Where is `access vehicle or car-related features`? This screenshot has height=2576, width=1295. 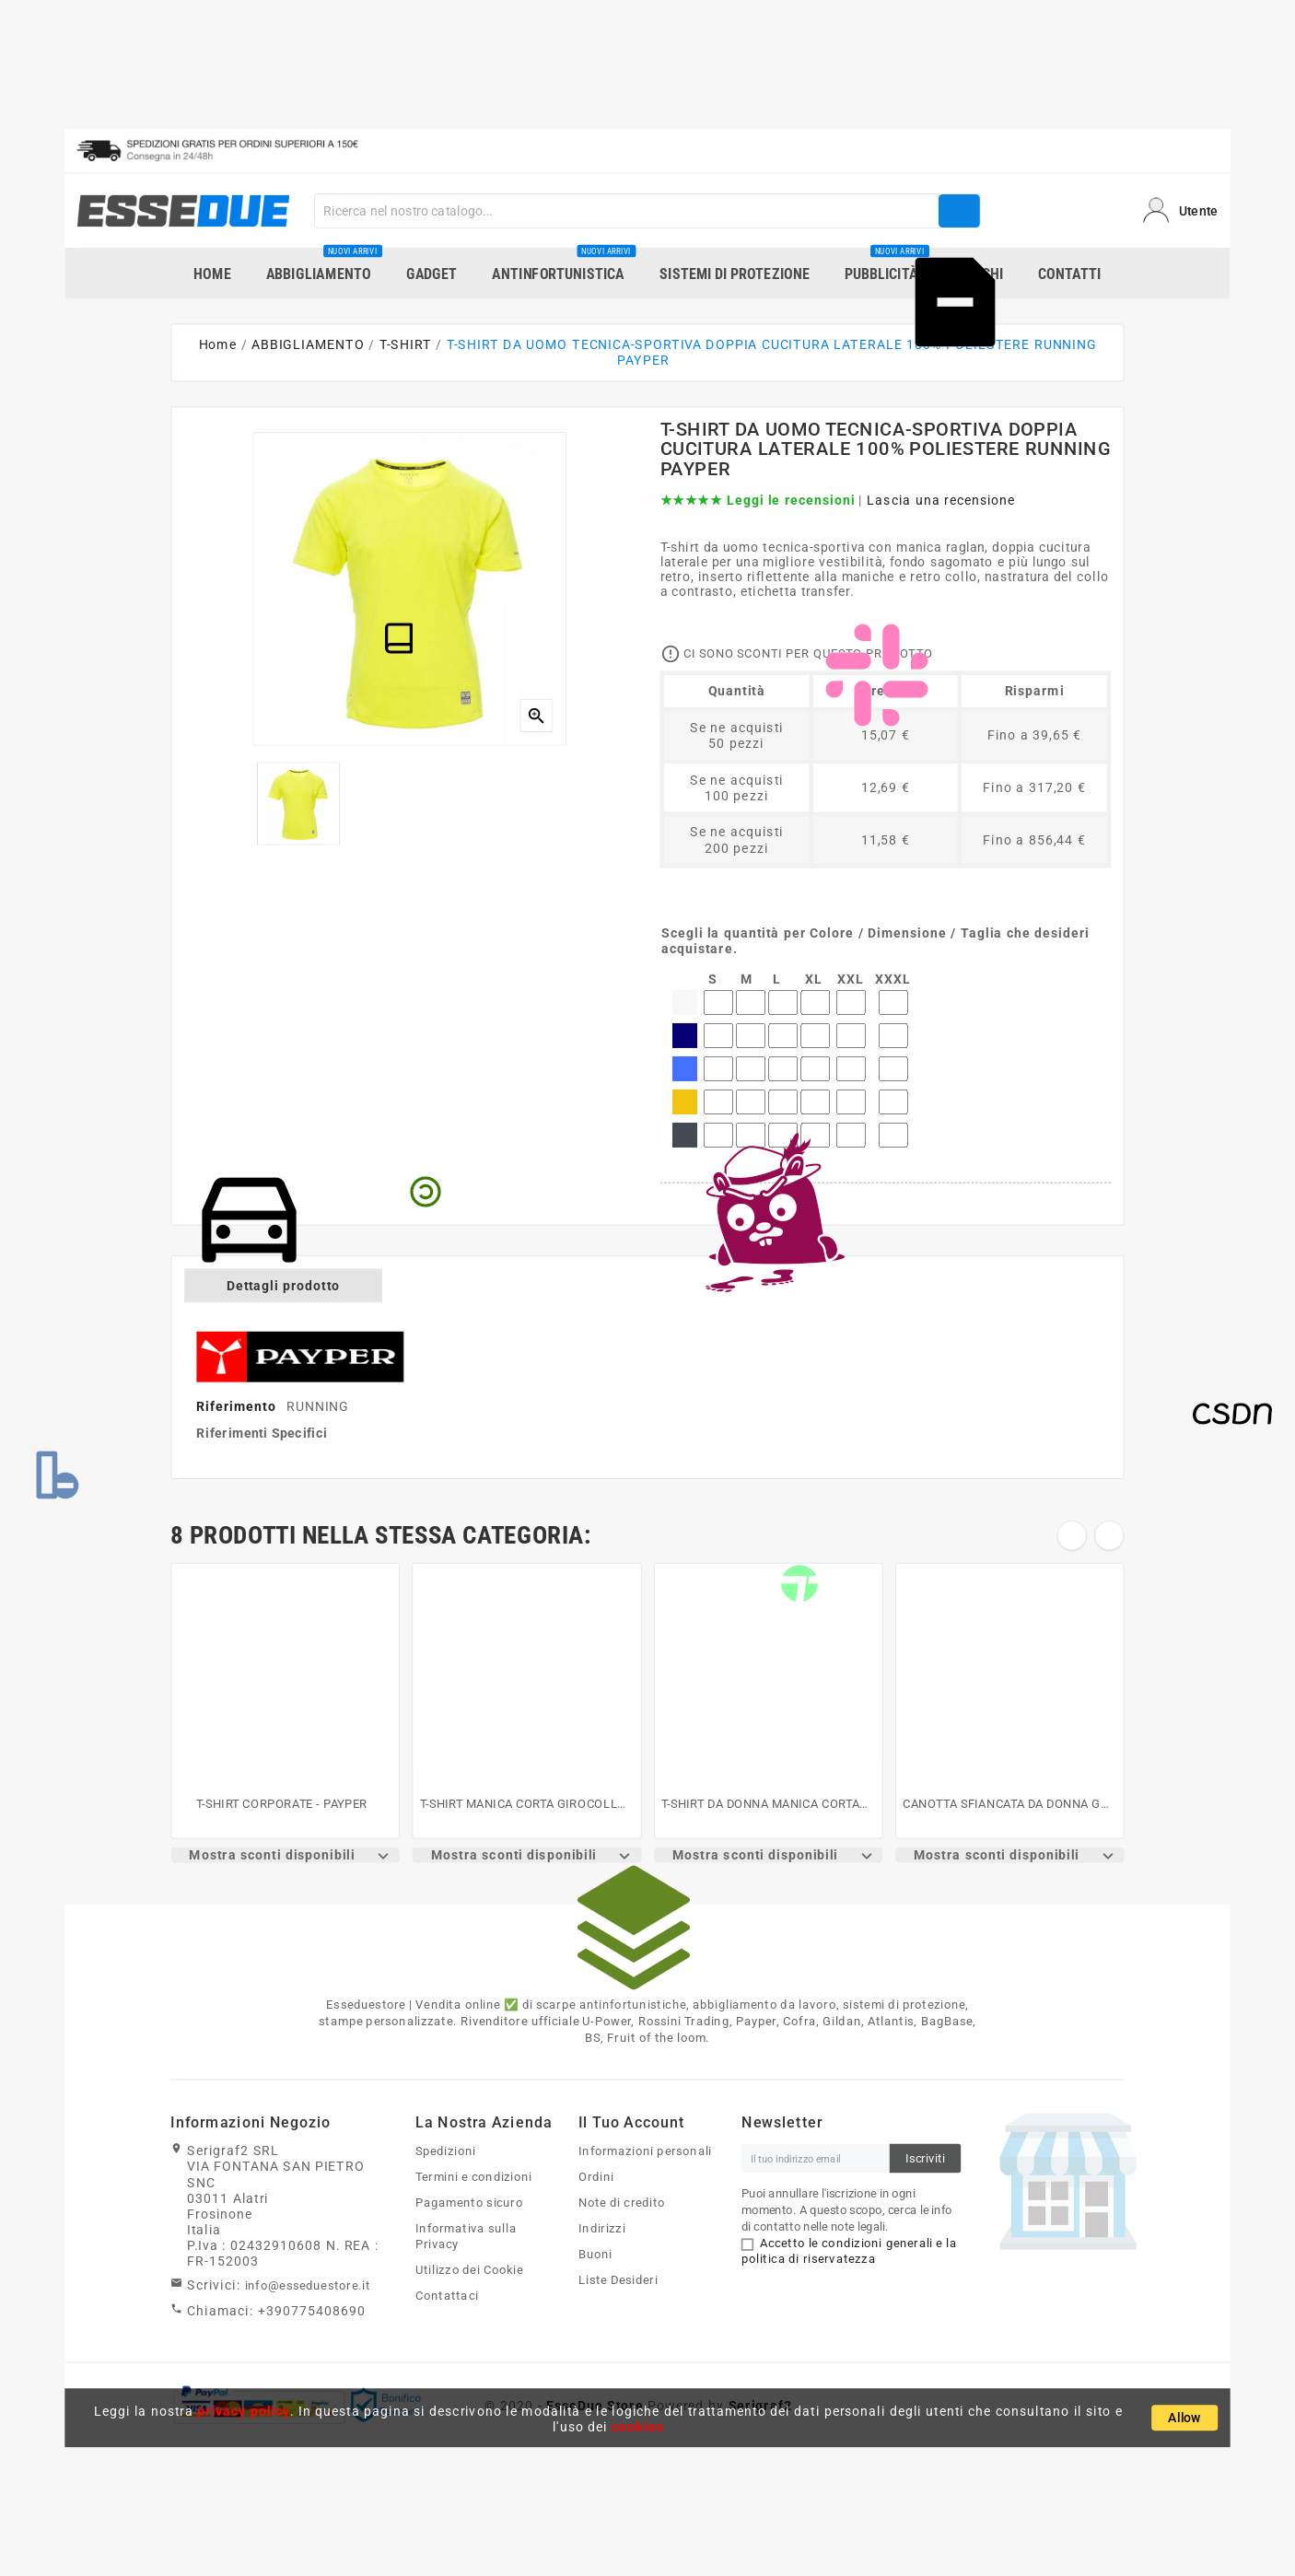 access vehicle or car-related features is located at coordinates (249, 1215).